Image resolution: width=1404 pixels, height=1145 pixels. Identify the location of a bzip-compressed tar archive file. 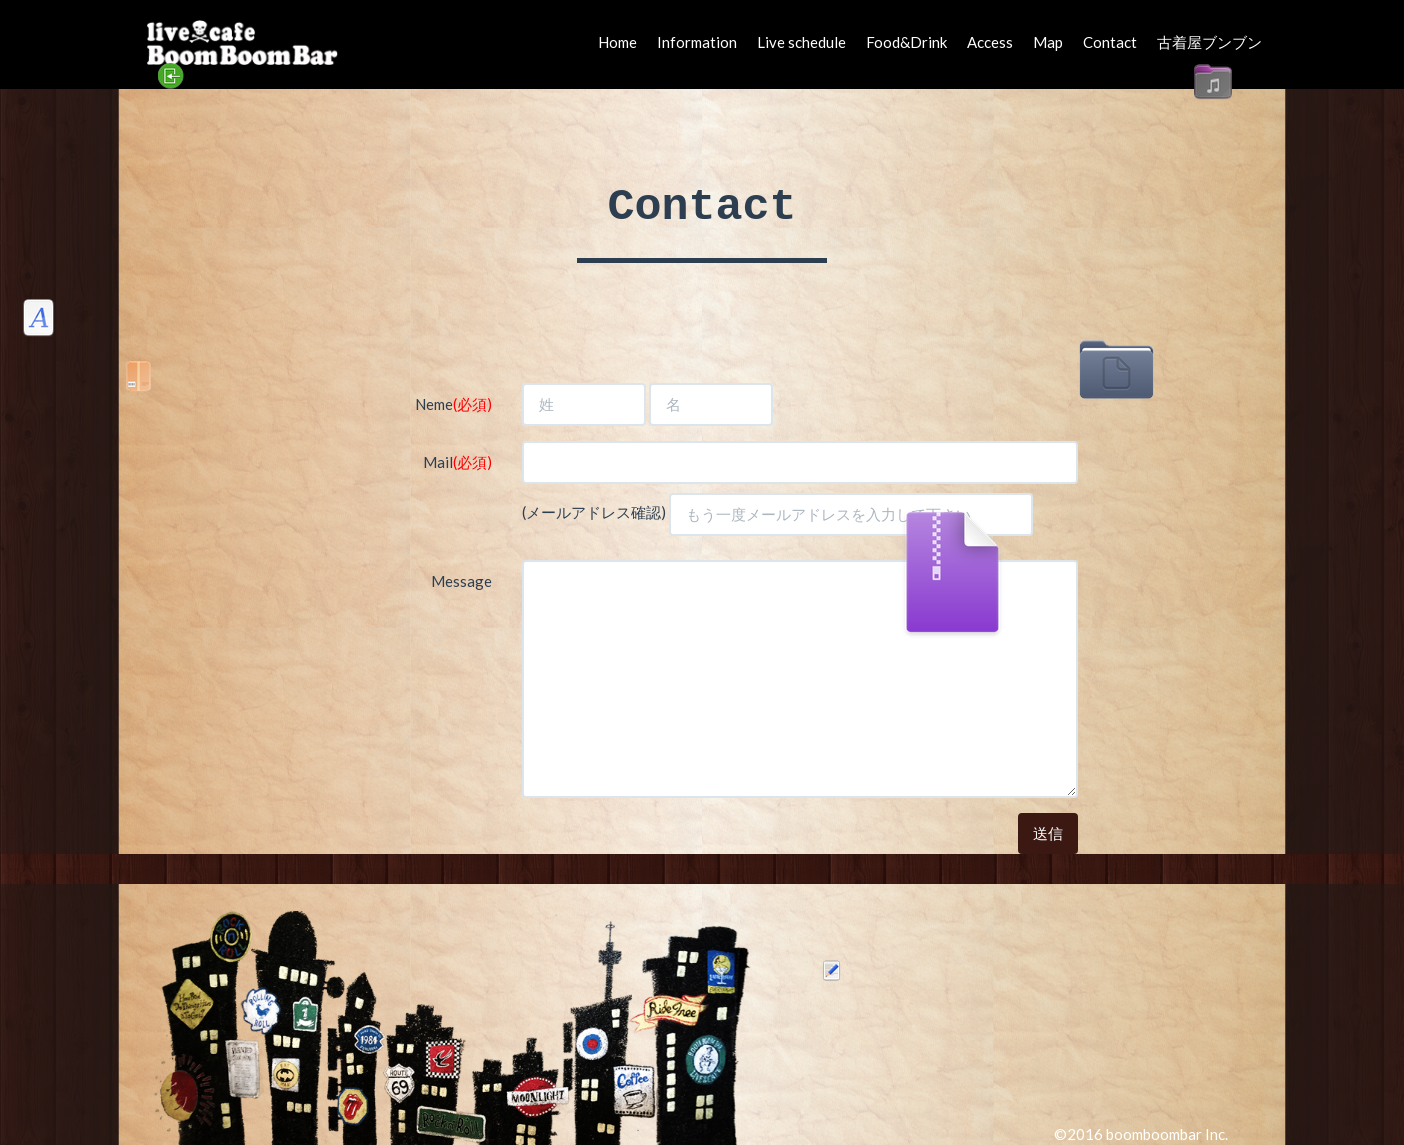
(952, 574).